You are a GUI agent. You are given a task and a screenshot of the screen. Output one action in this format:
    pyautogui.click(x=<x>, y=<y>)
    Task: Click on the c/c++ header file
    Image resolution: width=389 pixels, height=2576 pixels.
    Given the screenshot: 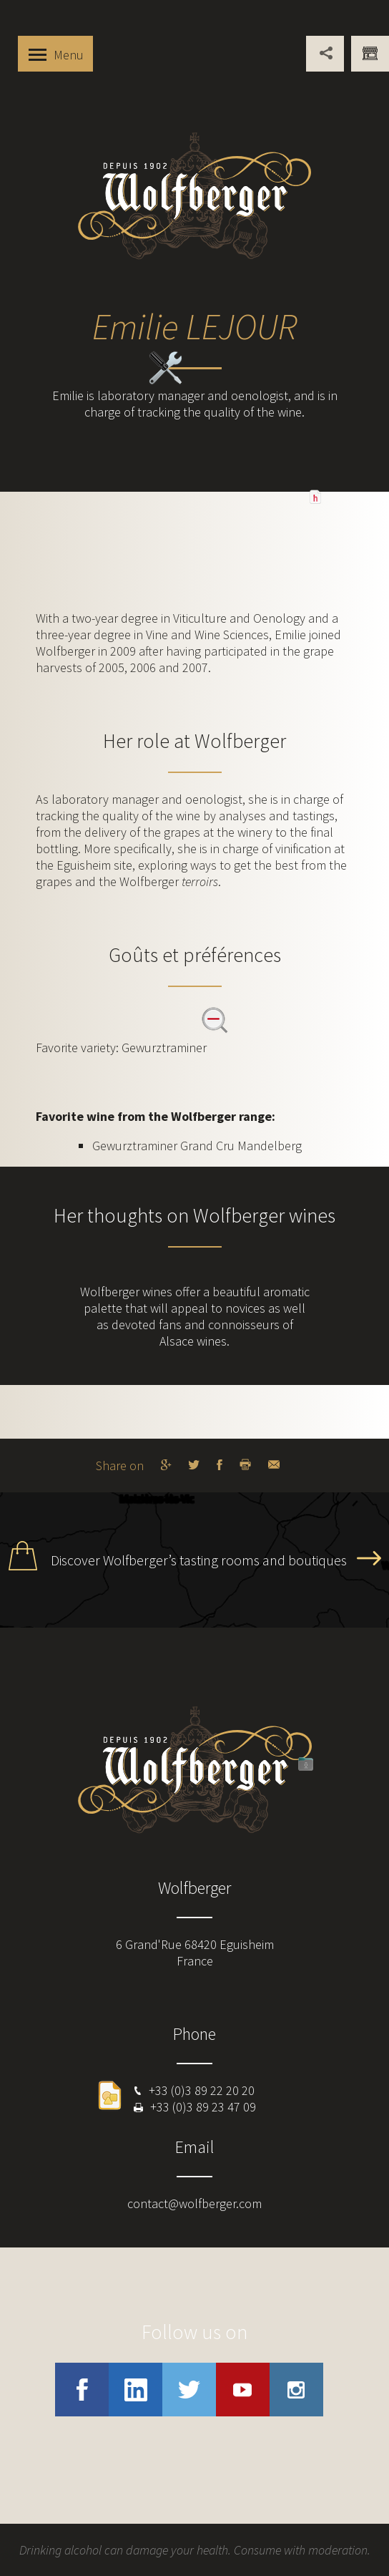 What is the action you would take?
    pyautogui.click(x=315, y=497)
    